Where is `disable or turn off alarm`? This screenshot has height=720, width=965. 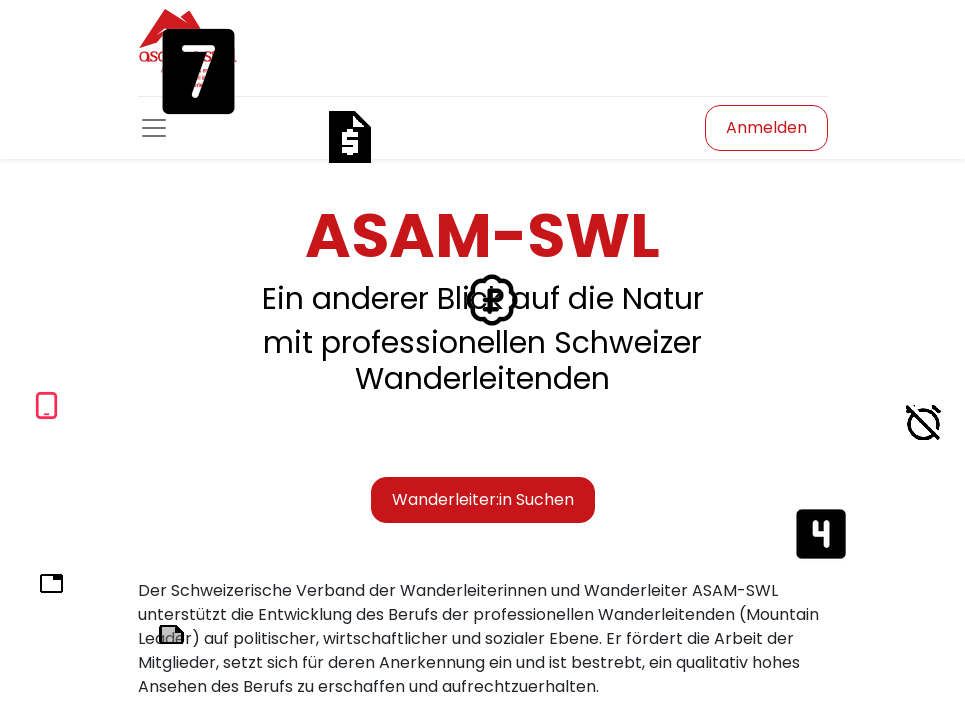 disable or turn off alarm is located at coordinates (923, 422).